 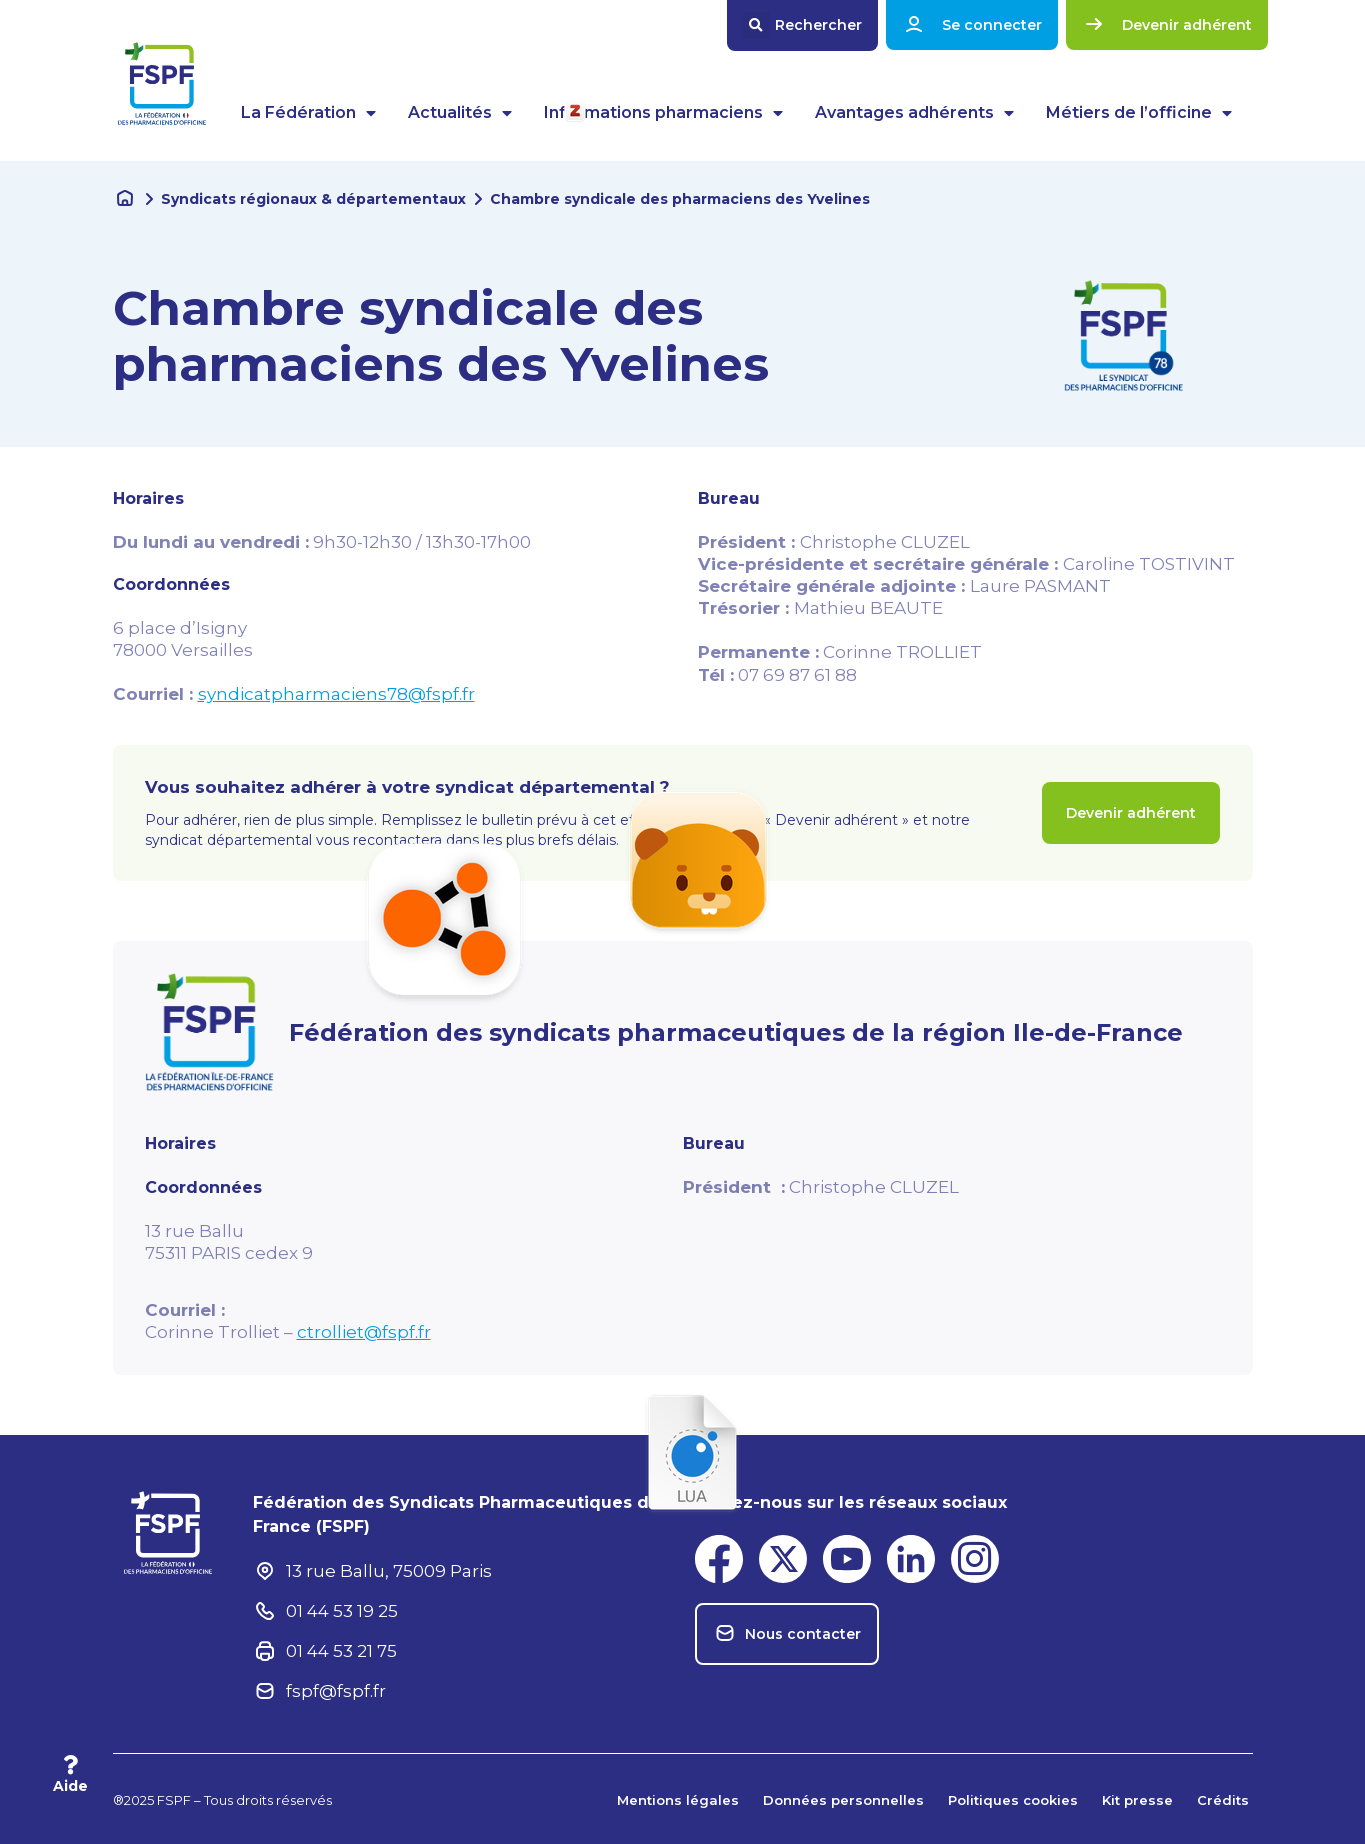 I want to click on a lua script or source code file, so click(x=692, y=1454).